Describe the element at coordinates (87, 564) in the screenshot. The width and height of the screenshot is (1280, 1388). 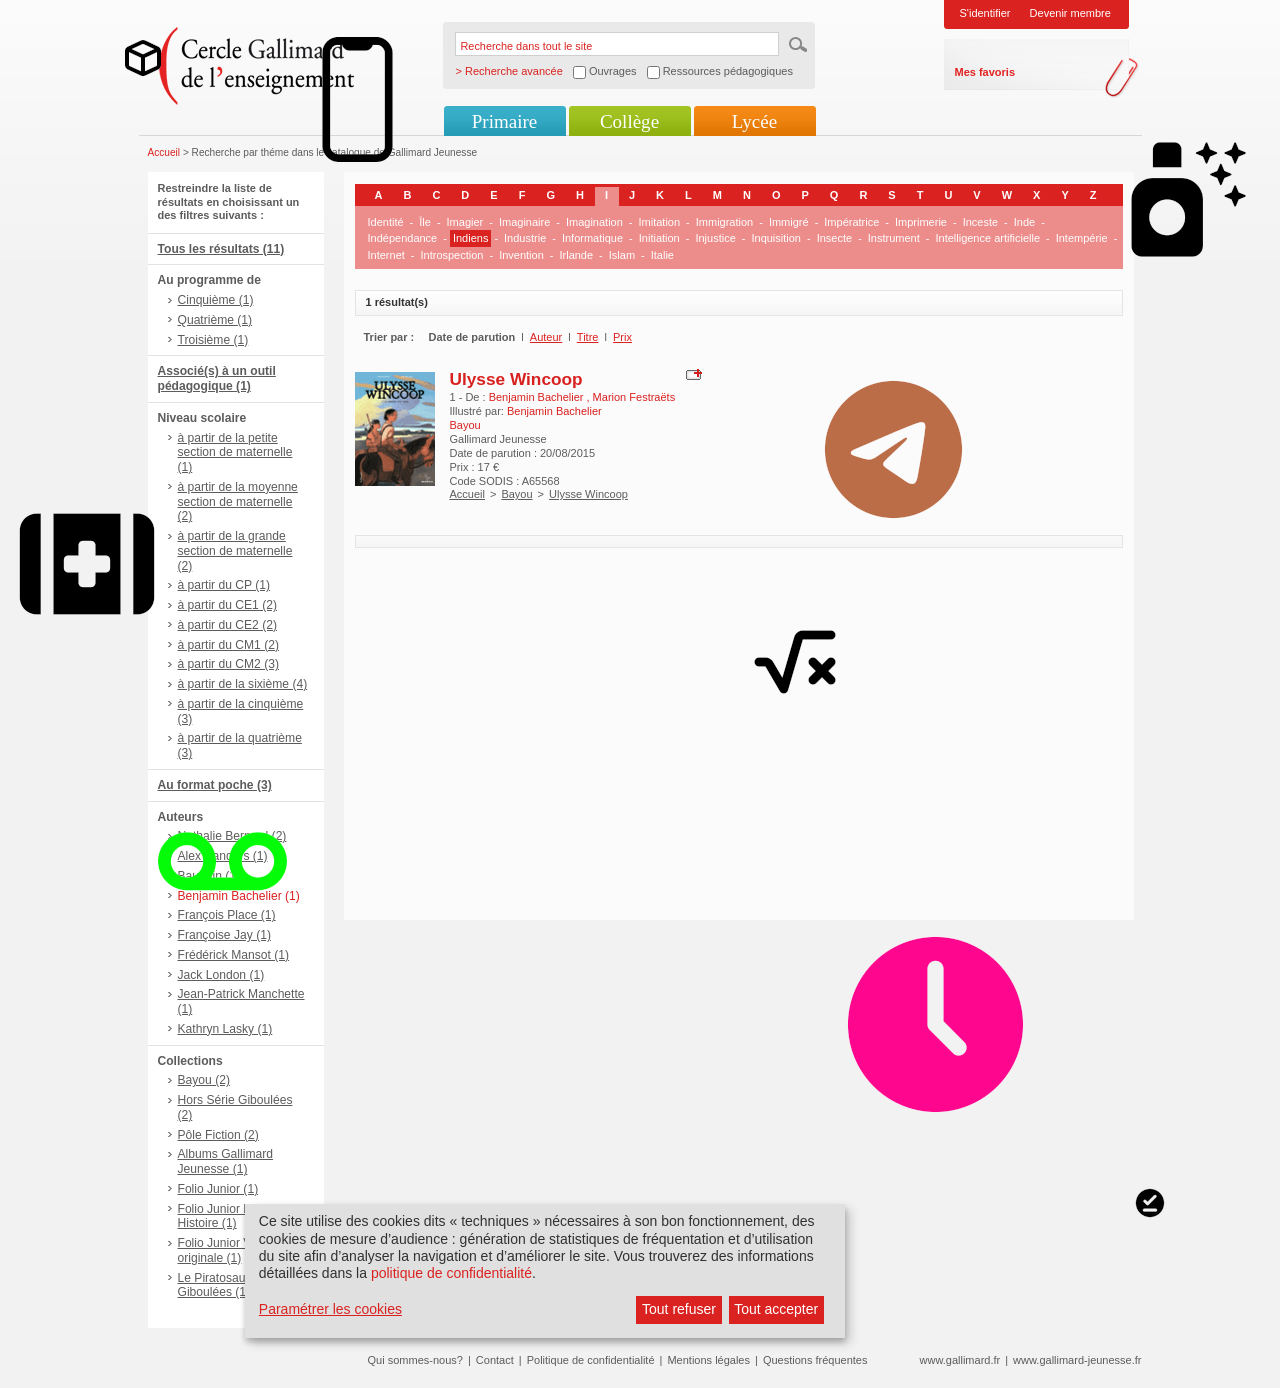
I see `access medical information or first aid resources` at that location.